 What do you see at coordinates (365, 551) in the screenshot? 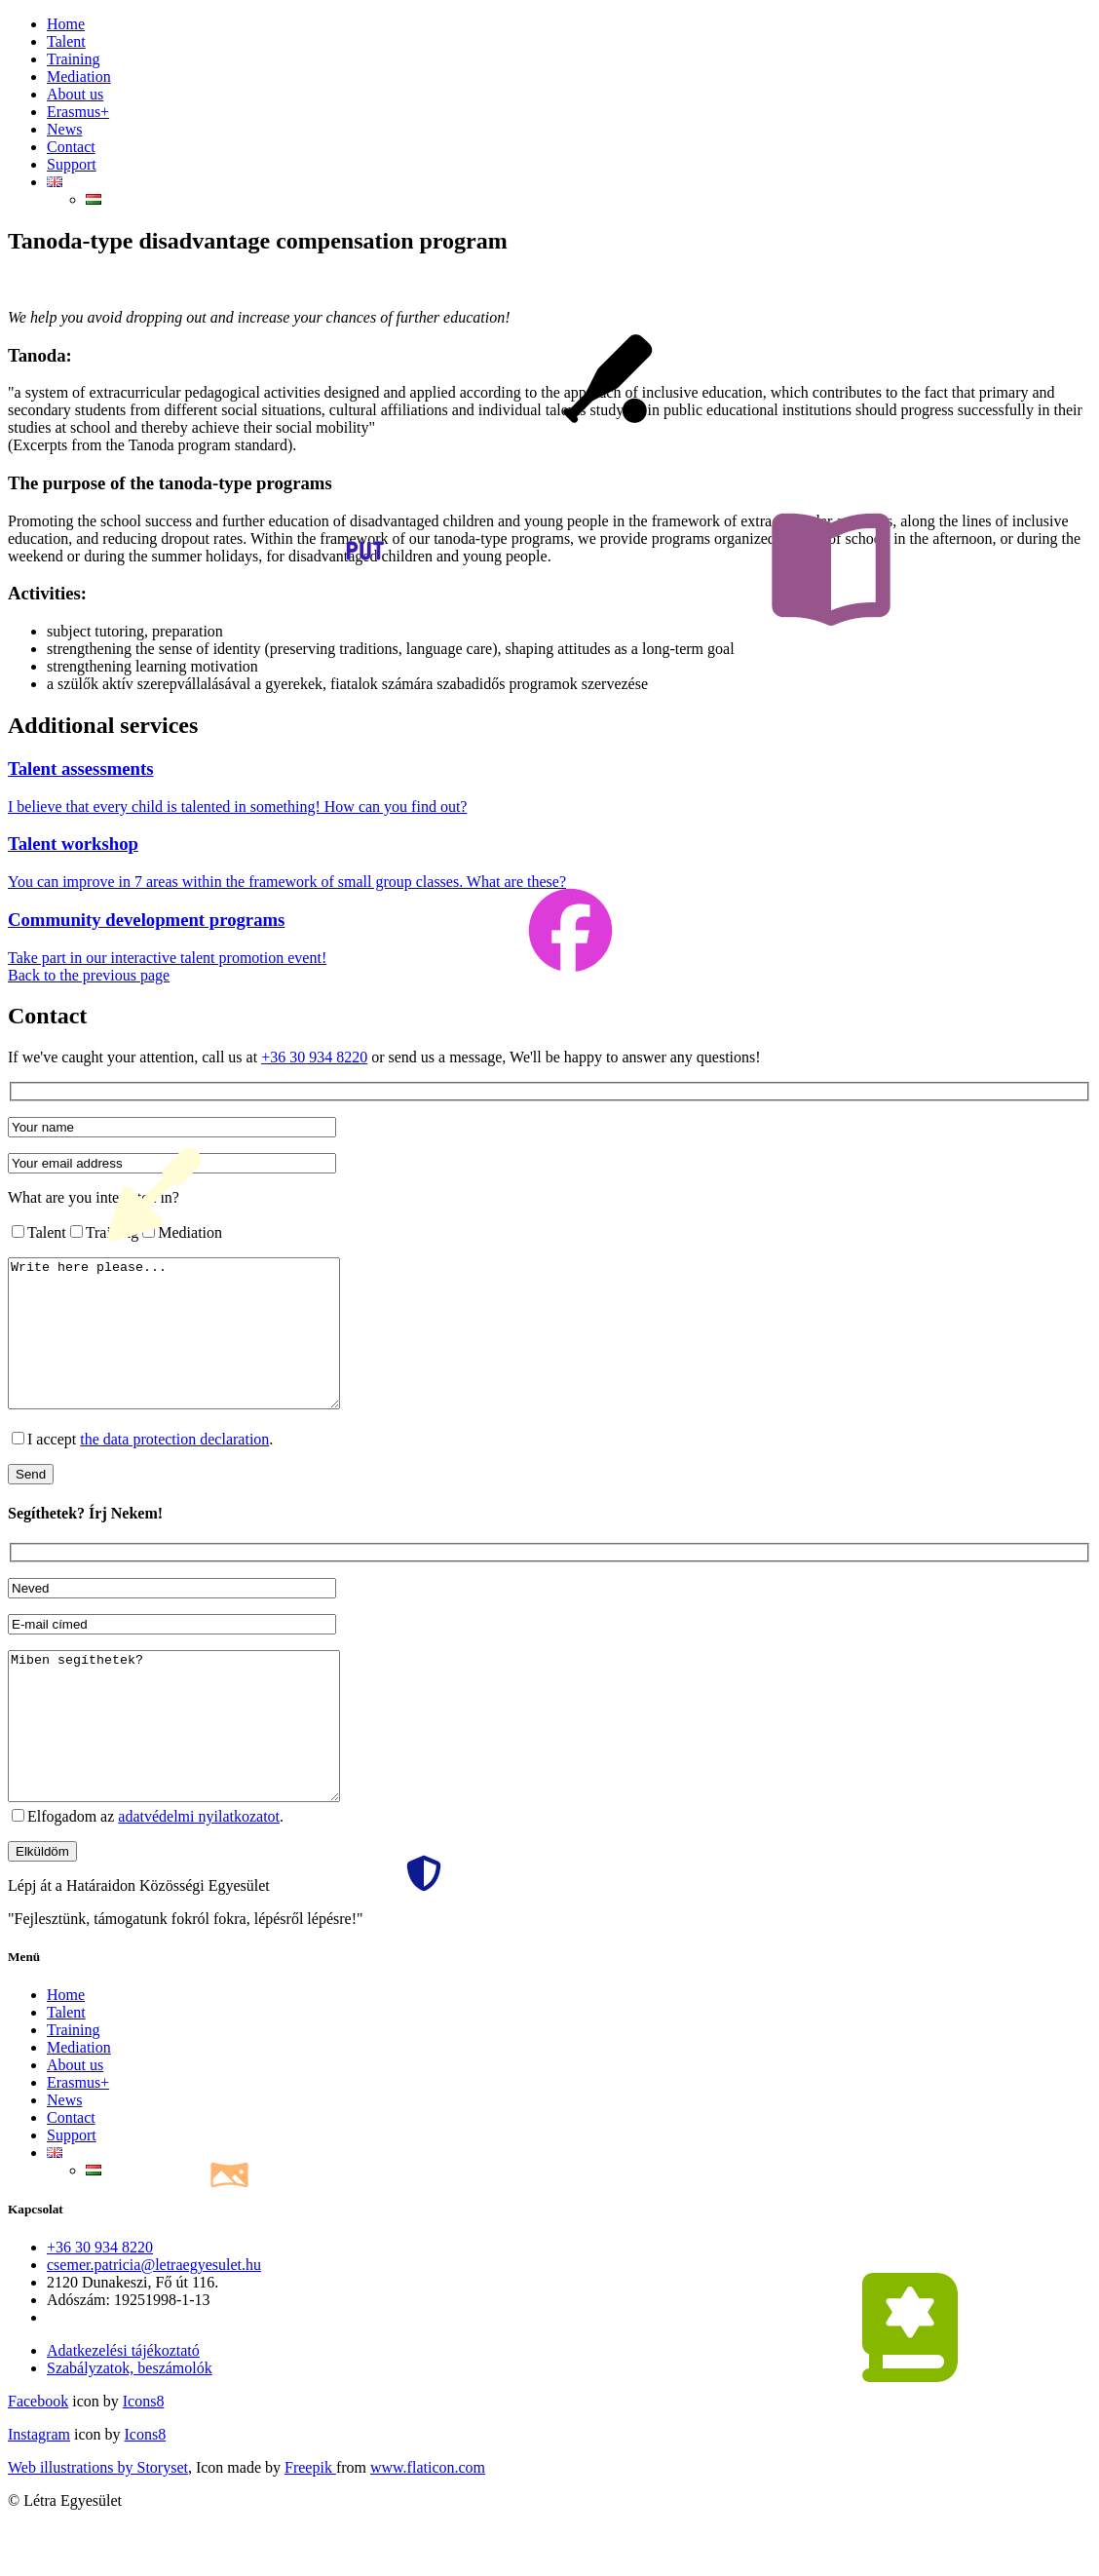
I see `indicates an HTTP PUT request method` at bounding box center [365, 551].